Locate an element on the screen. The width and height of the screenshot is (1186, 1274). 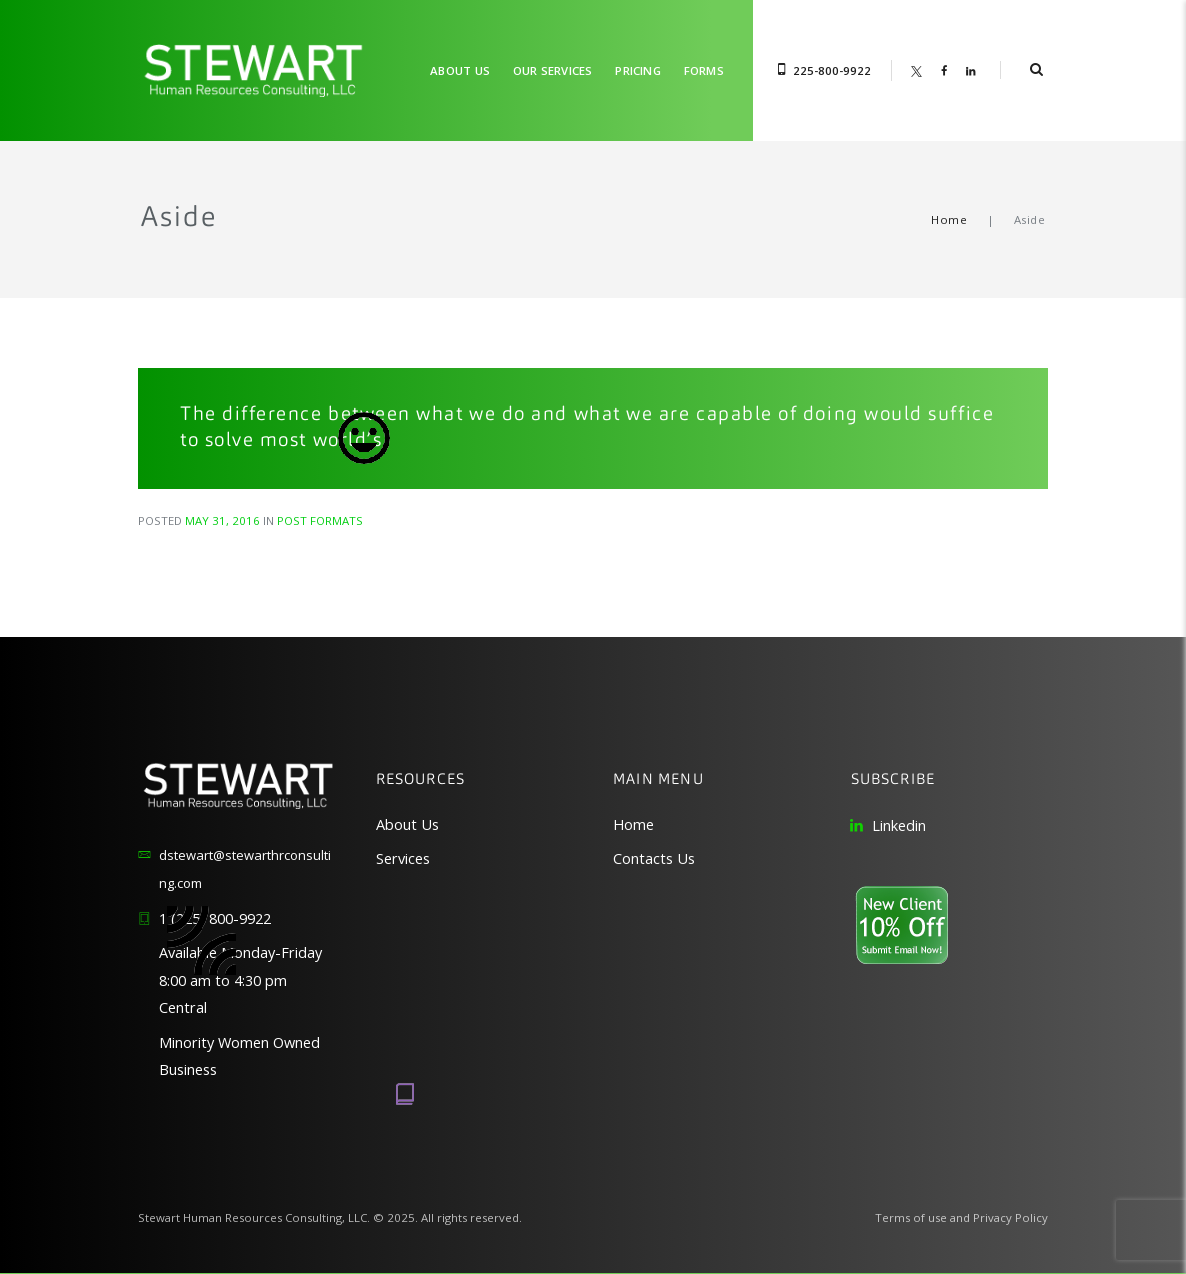
enable lens flare or light leak effect is located at coordinates (201, 940).